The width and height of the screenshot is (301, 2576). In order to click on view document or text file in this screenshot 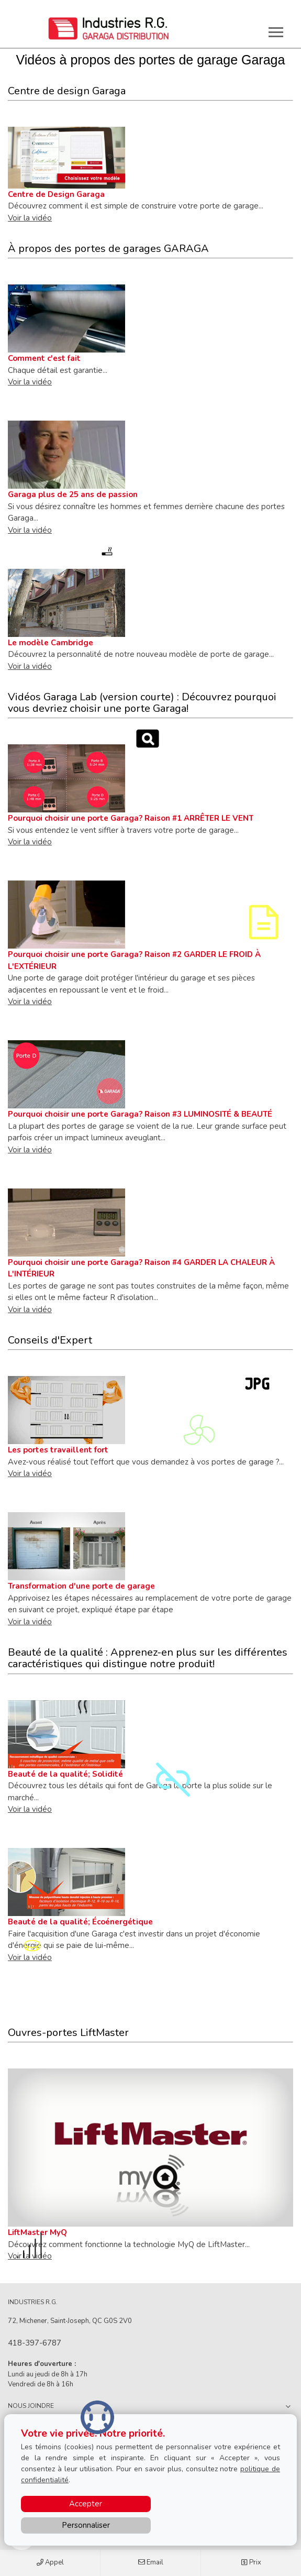, I will do `click(263, 922)`.